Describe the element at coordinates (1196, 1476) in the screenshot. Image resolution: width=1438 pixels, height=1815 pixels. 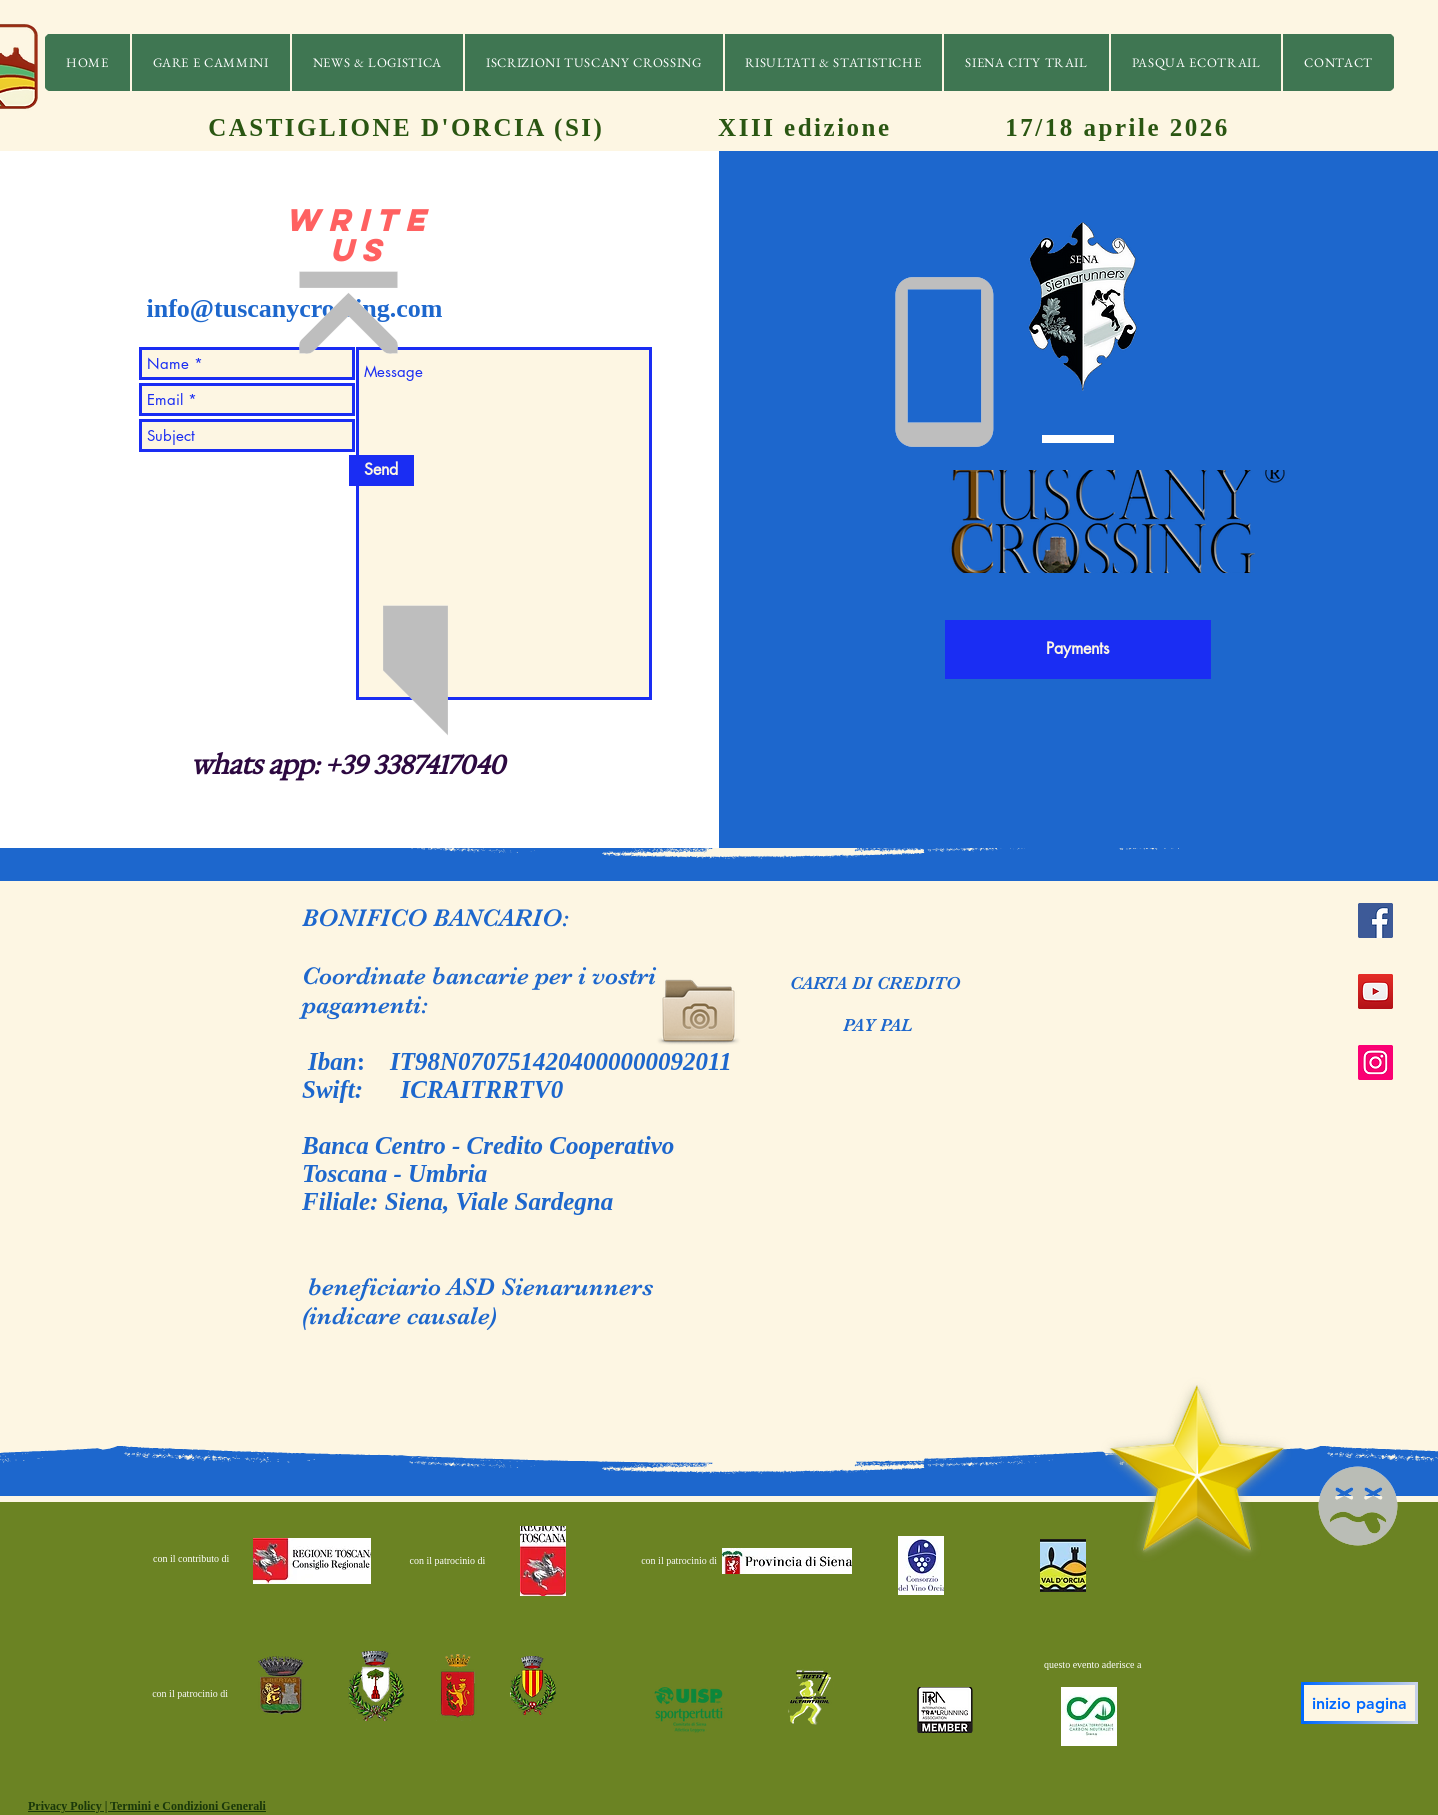
I see `indicates a starred or favorited item` at that location.